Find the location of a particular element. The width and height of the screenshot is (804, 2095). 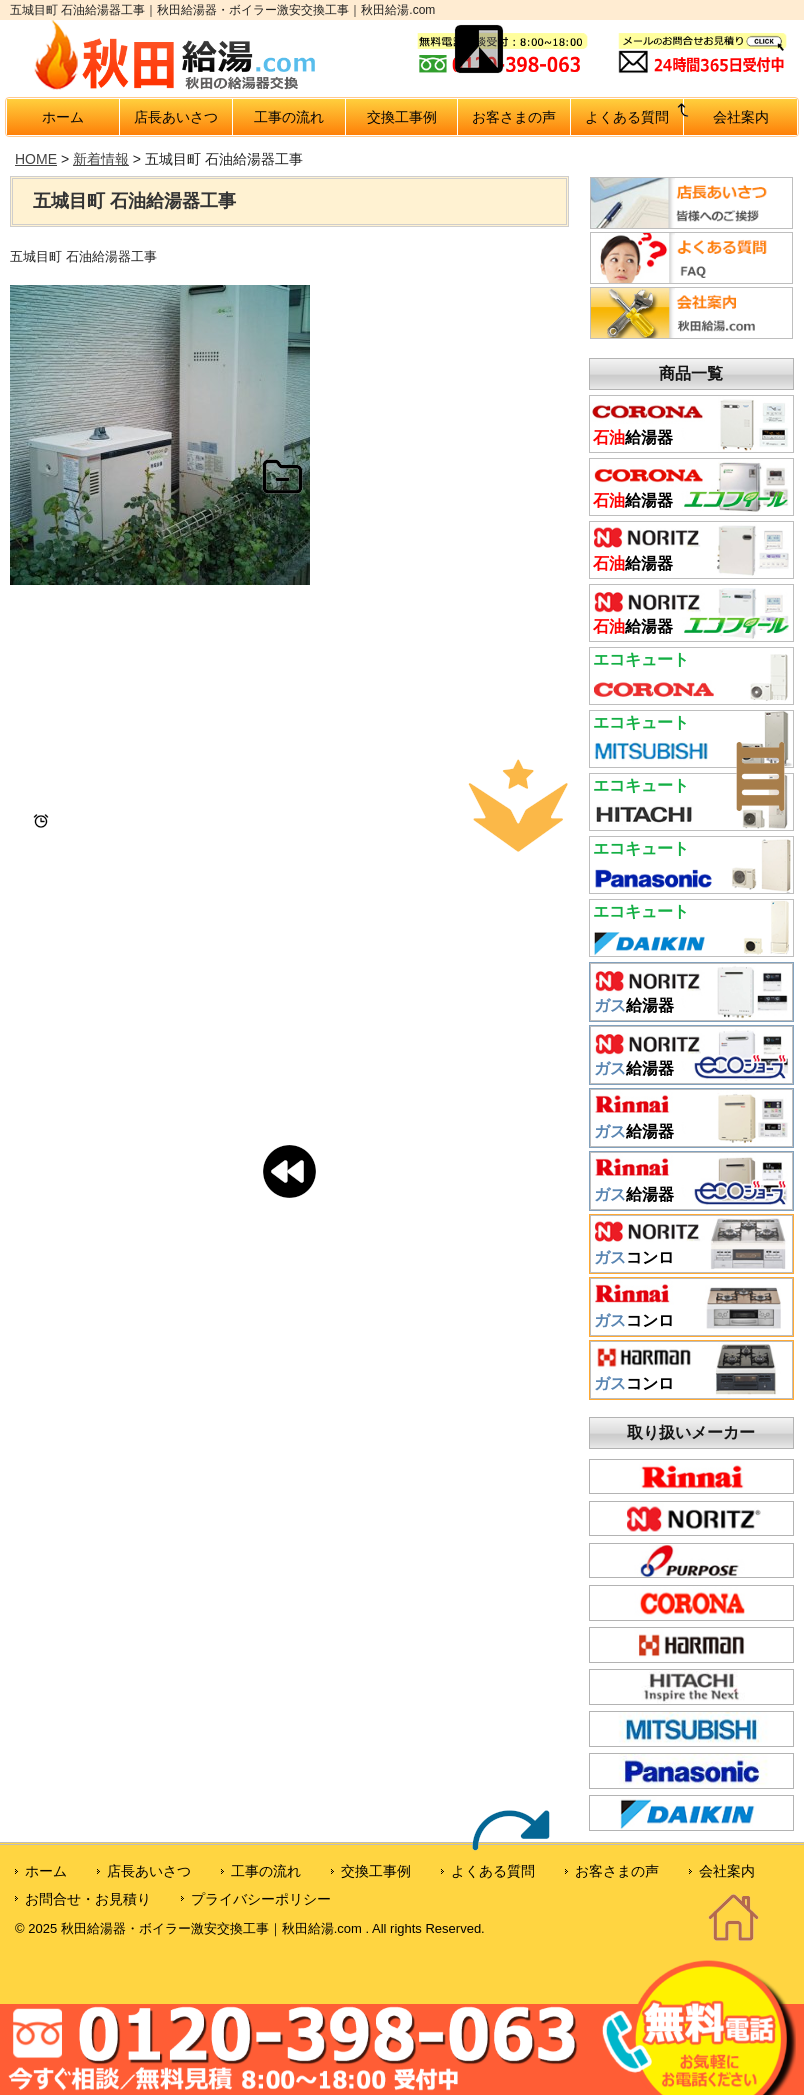

apply black and white filter to image is located at coordinates (479, 49).